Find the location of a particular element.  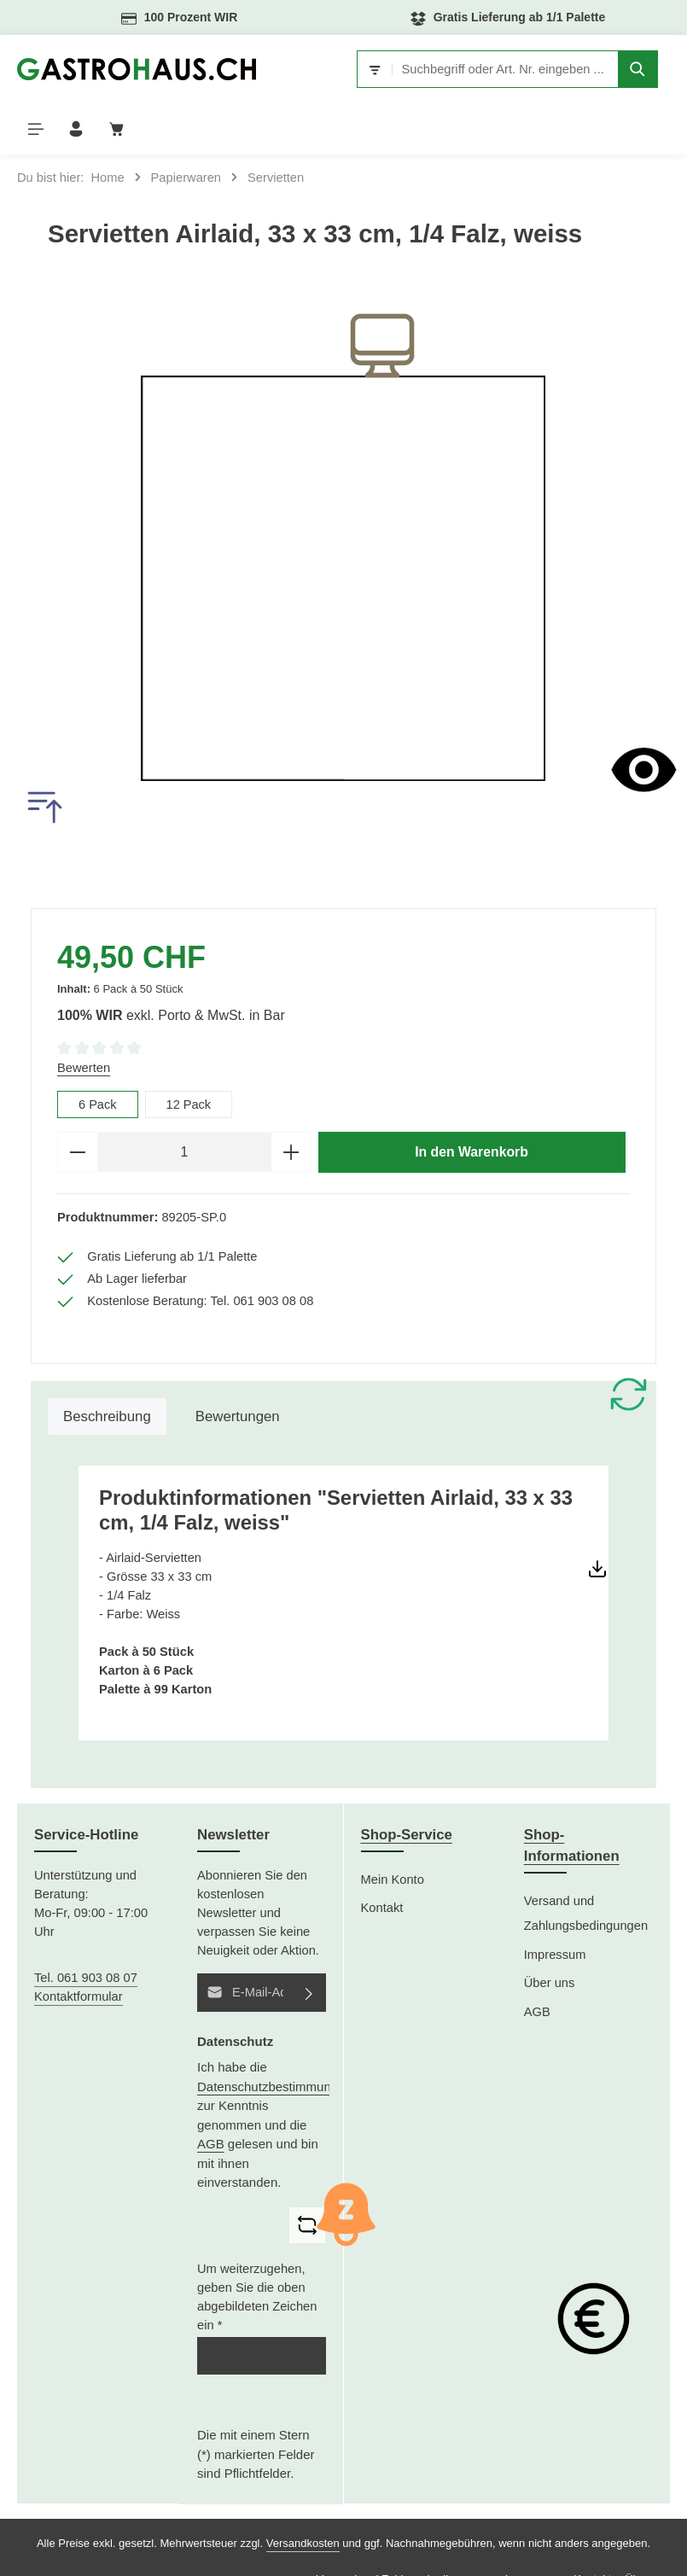

view price in euros is located at coordinates (593, 2318).